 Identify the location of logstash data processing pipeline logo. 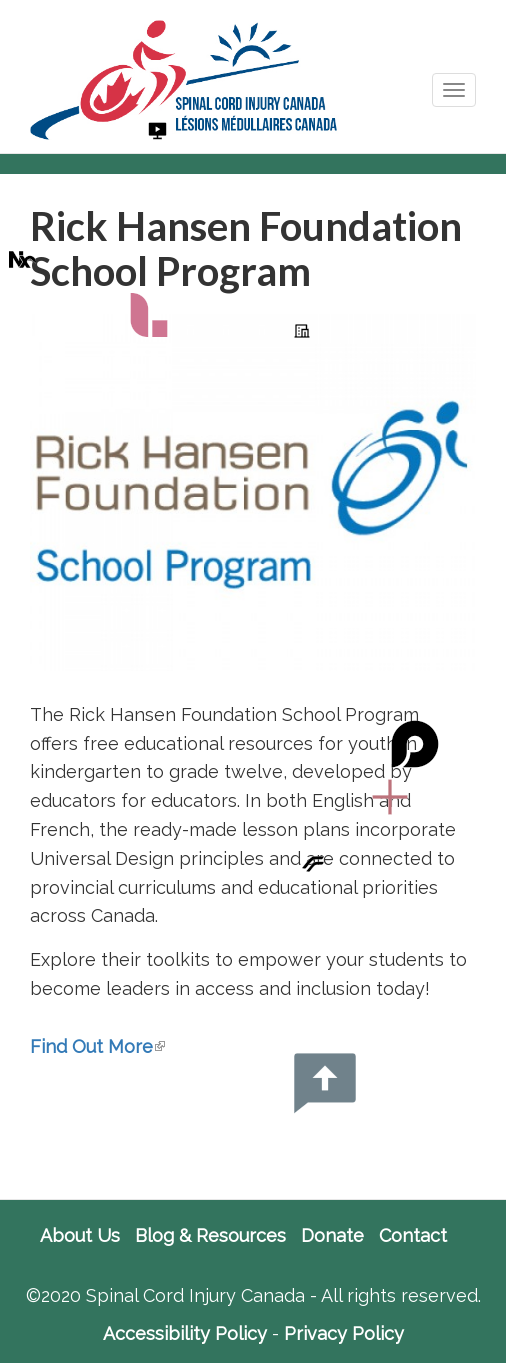
(149, 315).